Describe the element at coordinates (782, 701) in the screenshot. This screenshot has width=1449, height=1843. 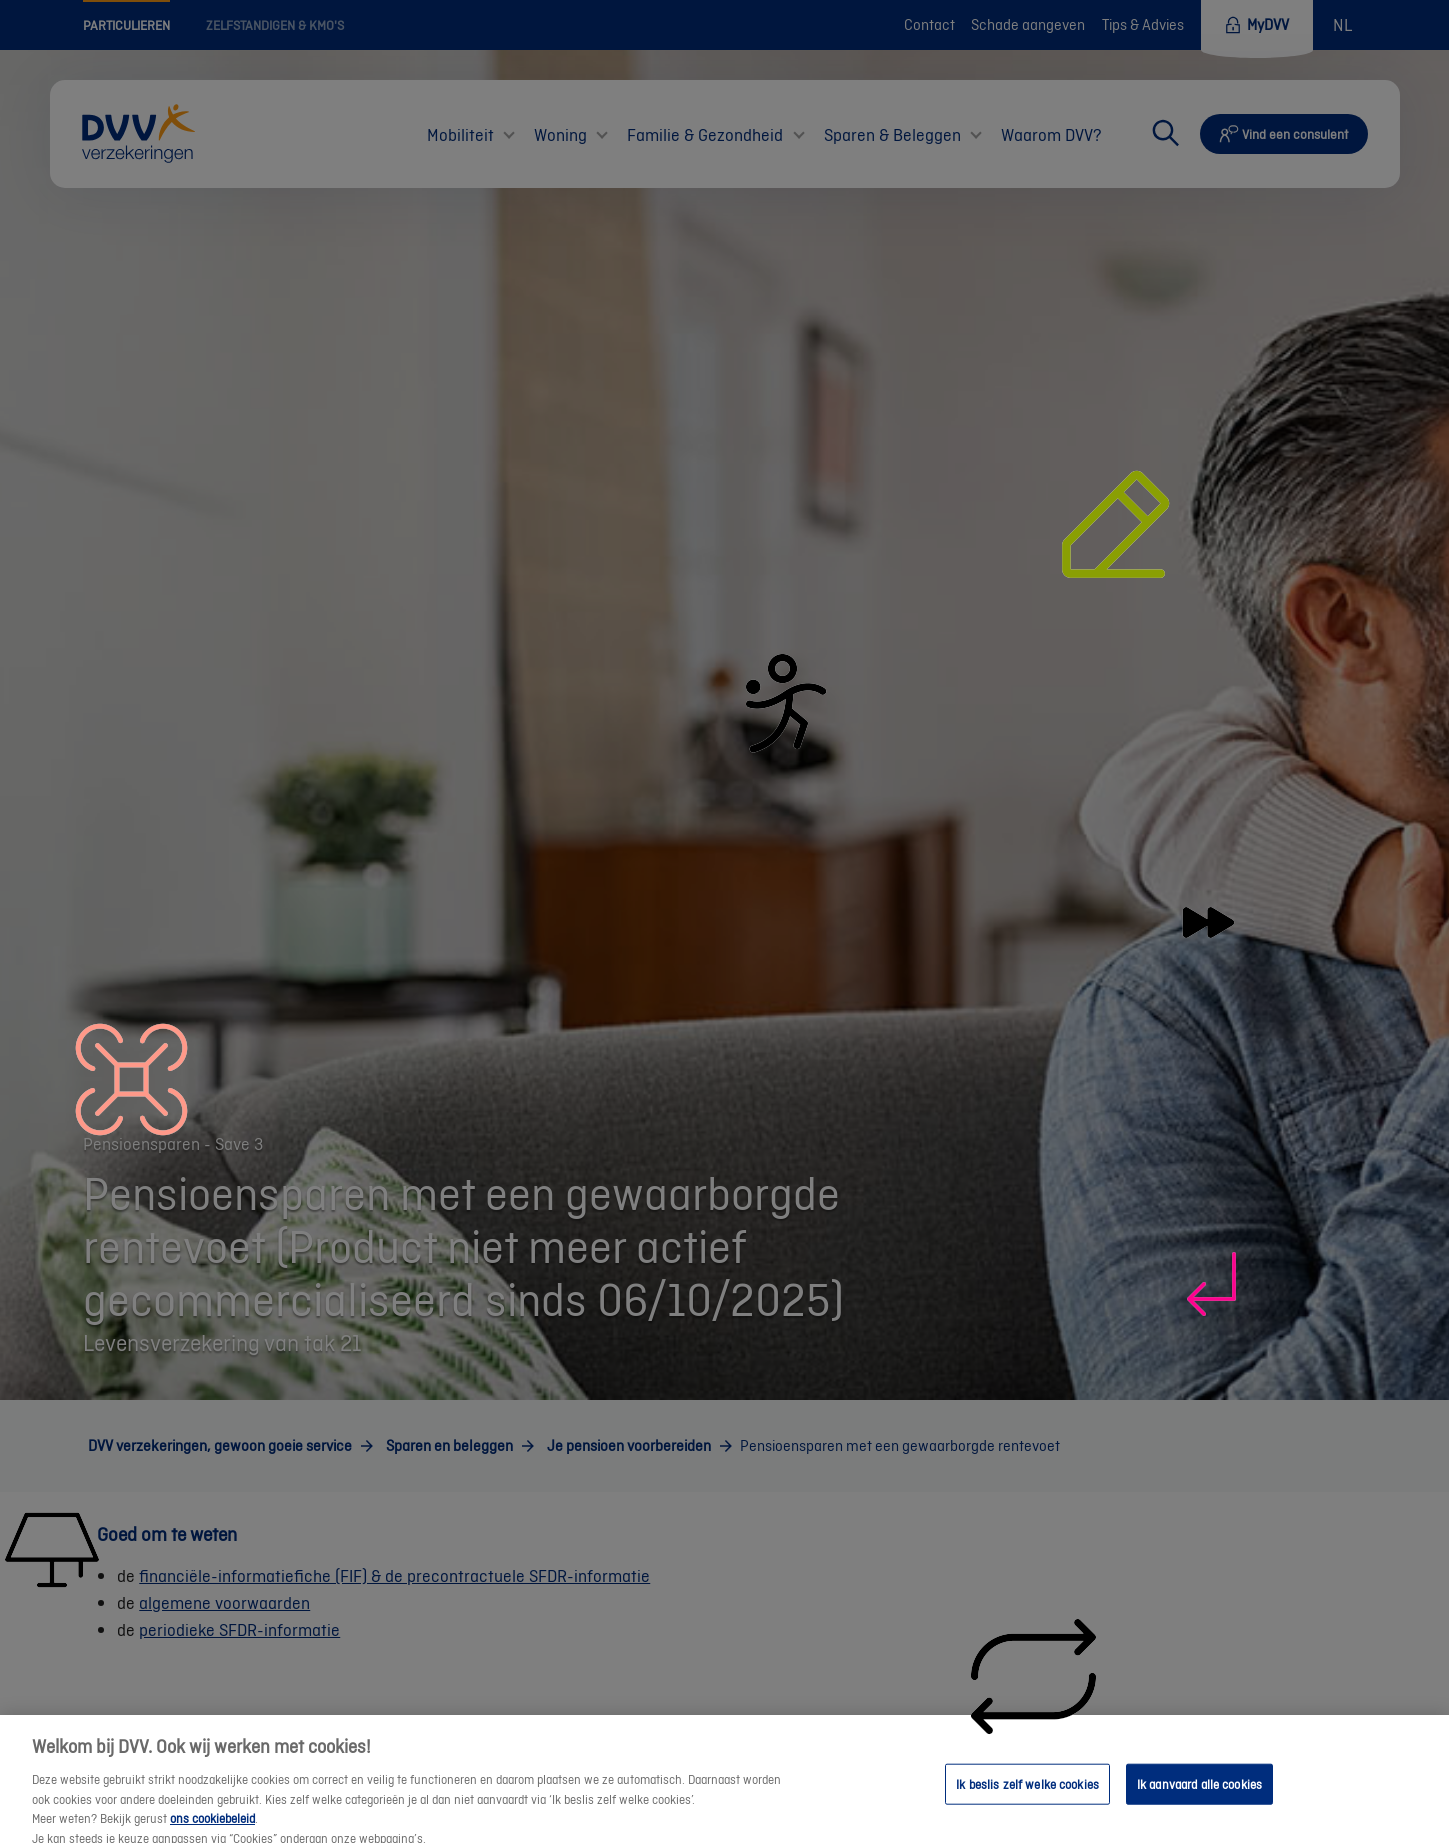
I see `access throwing or toss-related activity` at that location.